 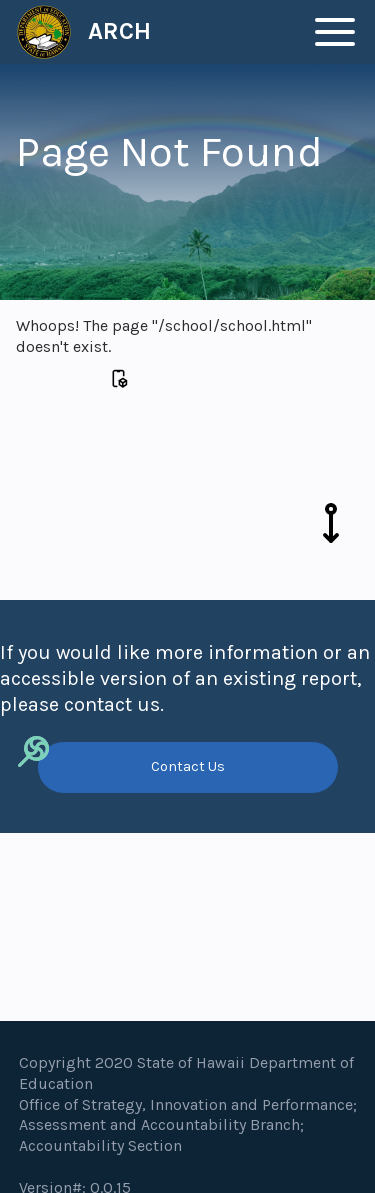 I want to click on access candy or sweets category, so click(x=33, y=751).